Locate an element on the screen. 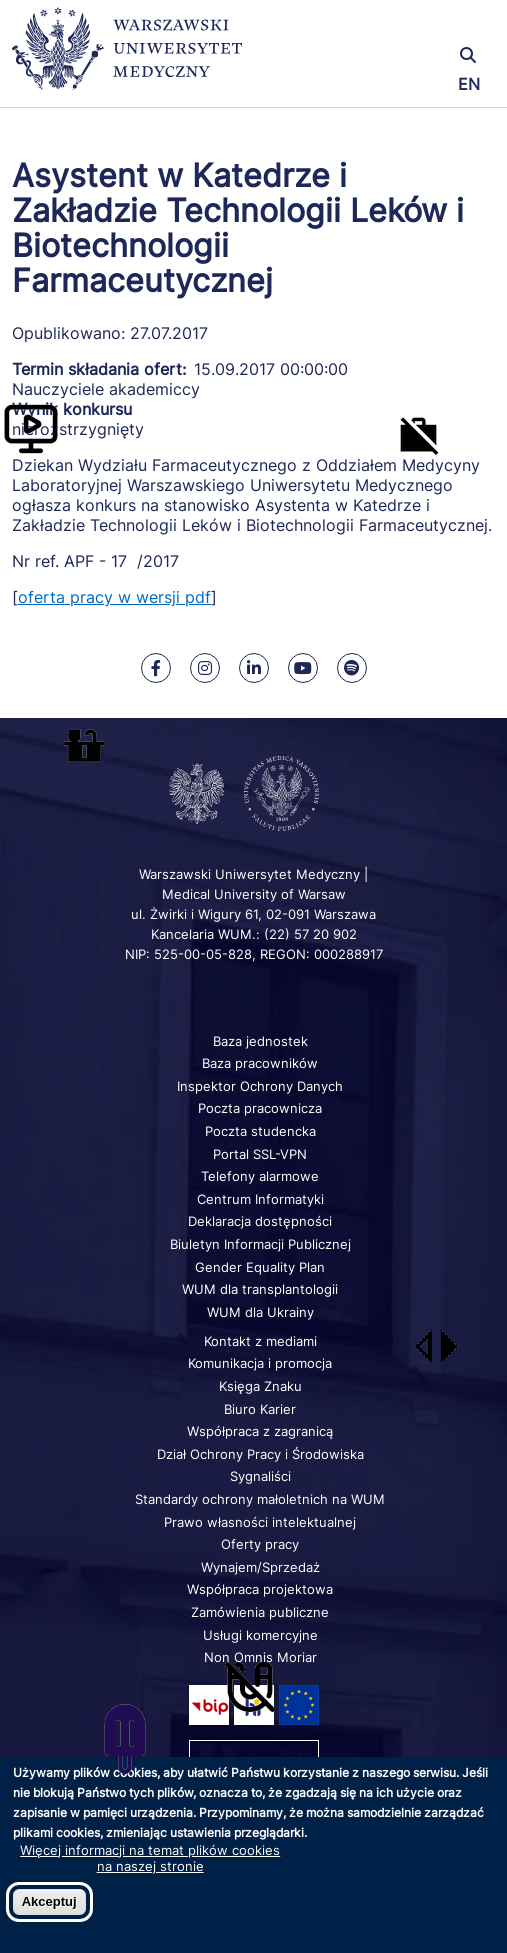 The height and width of the screenshot is (1953, 507). disable magnetic snap or alignment is located at coordinates (250, 1687).